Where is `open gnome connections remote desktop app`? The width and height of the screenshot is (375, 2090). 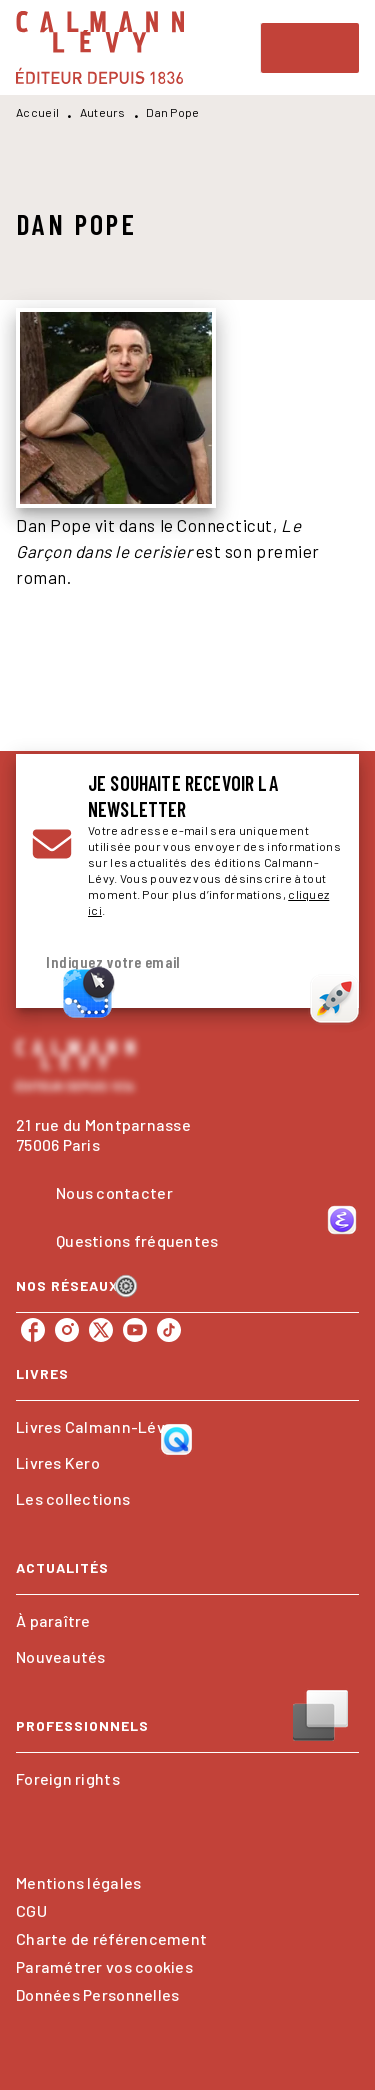
open gnome connections remote desktop app is located at coordinates (87, 993).